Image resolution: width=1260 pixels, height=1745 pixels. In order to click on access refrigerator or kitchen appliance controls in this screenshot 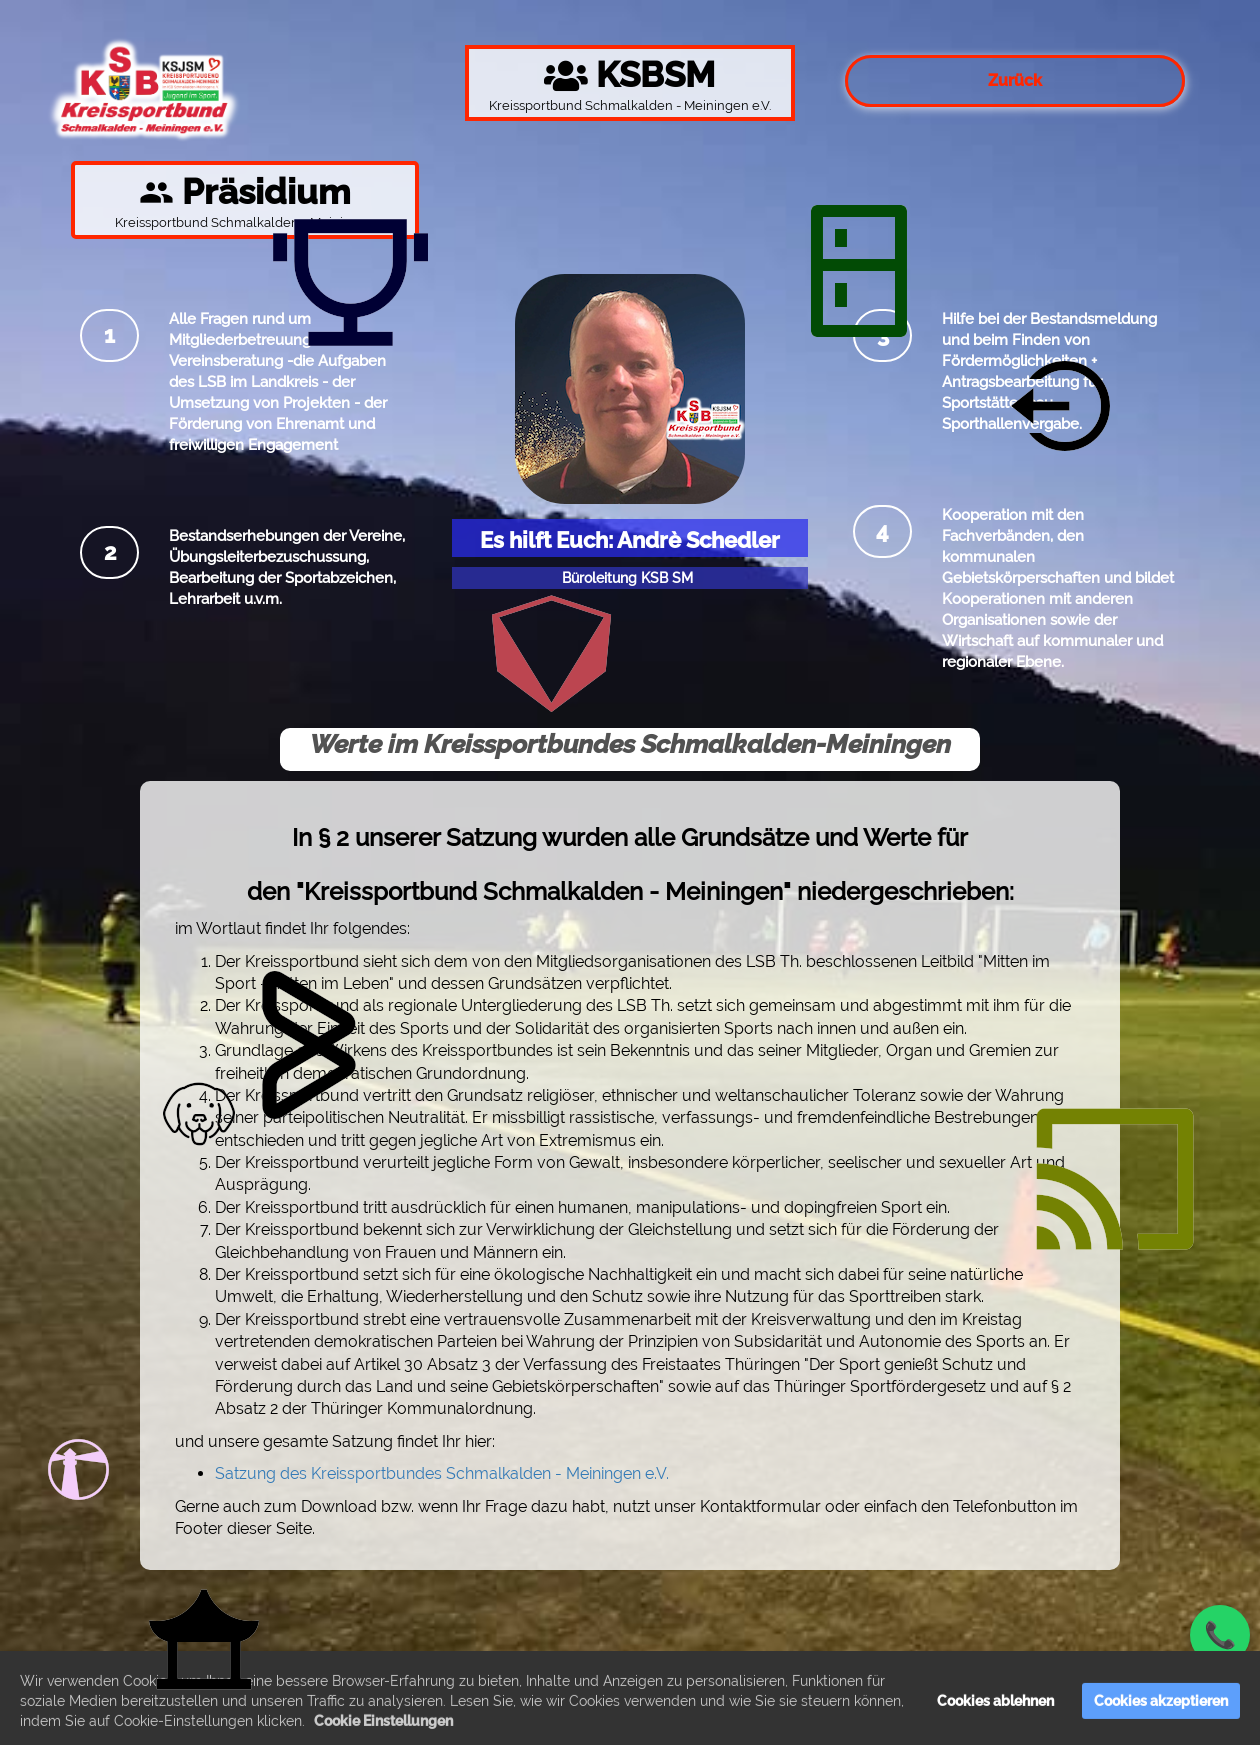, I will do `click(859, 271)`.